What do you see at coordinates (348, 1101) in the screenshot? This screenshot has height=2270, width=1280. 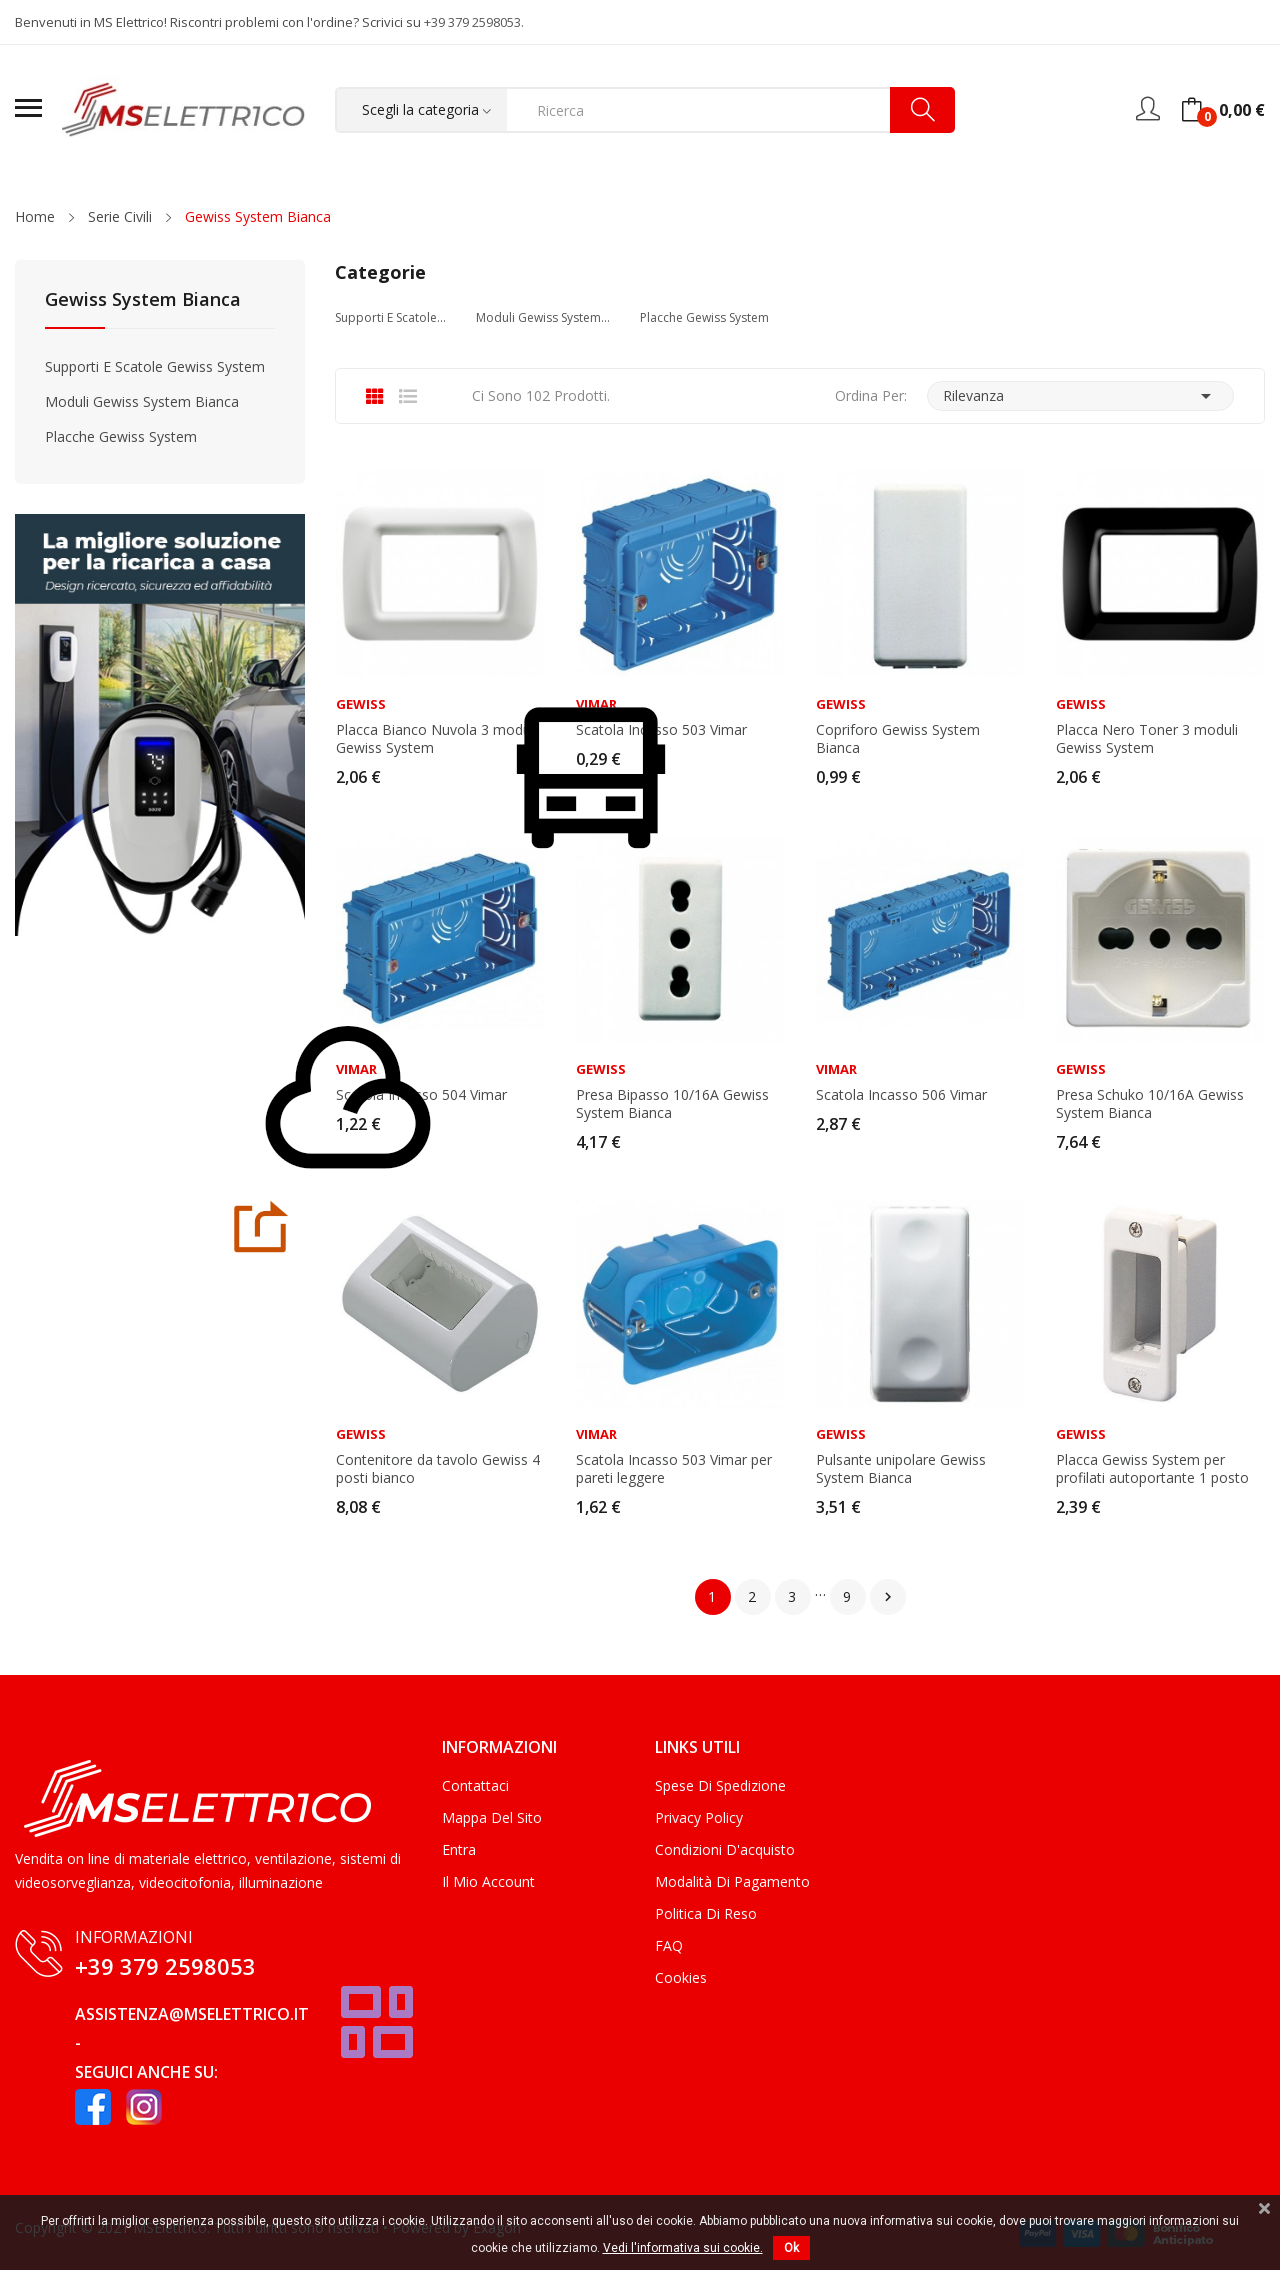 I see `cloud storage or sync status` at bounding box center [348, 1101].